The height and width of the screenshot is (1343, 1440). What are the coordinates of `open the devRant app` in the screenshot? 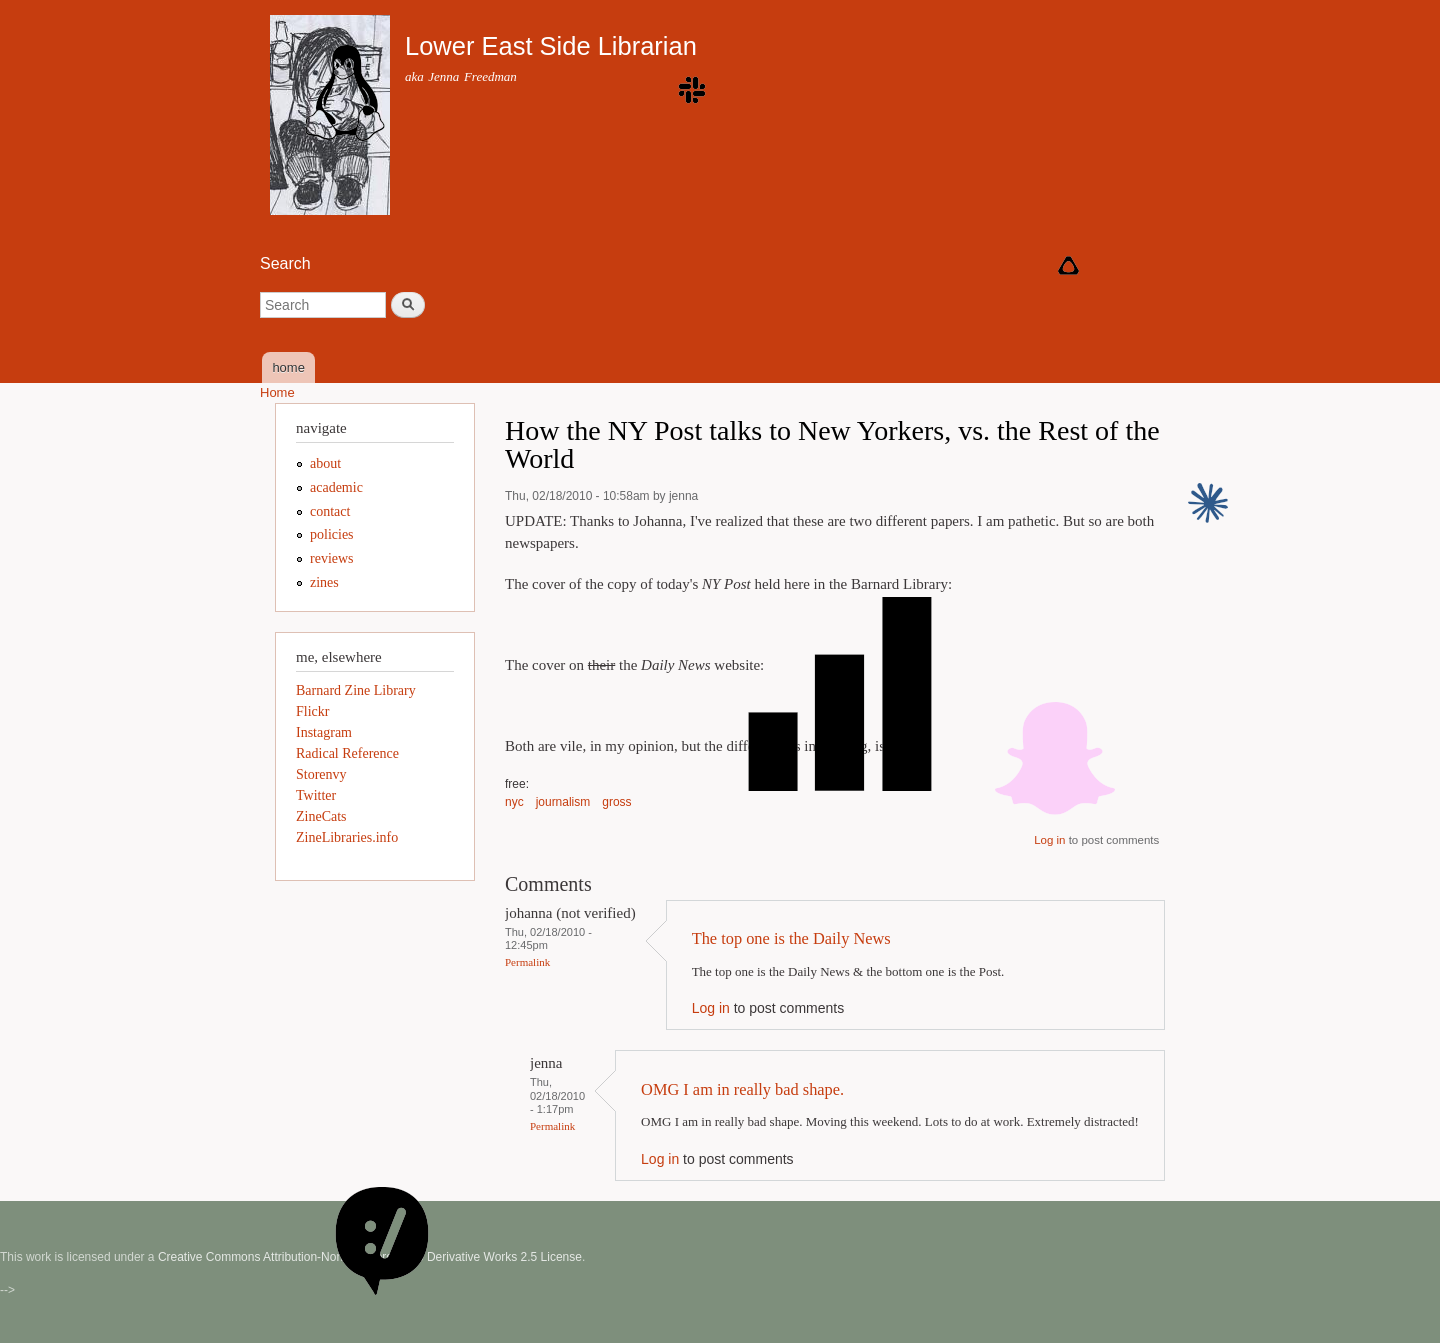 It's located at (382, 1241).